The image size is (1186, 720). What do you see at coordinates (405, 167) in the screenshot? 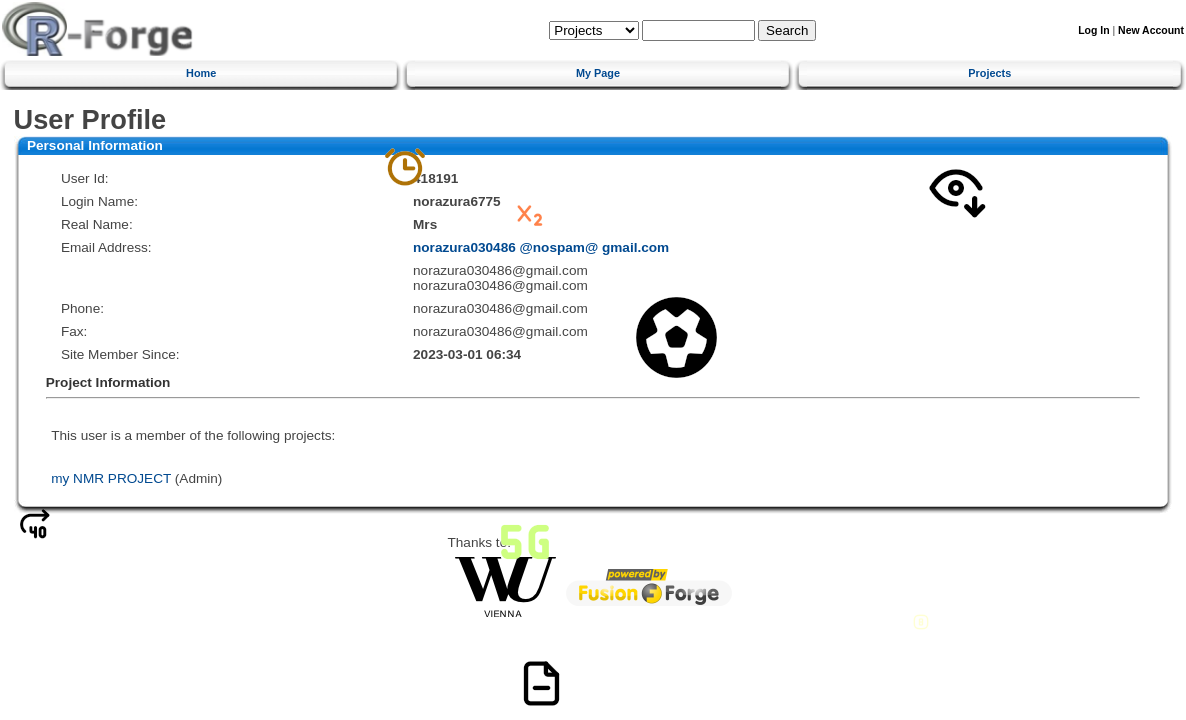
I see `set or manage alarms` at bounding box center [405, 167].